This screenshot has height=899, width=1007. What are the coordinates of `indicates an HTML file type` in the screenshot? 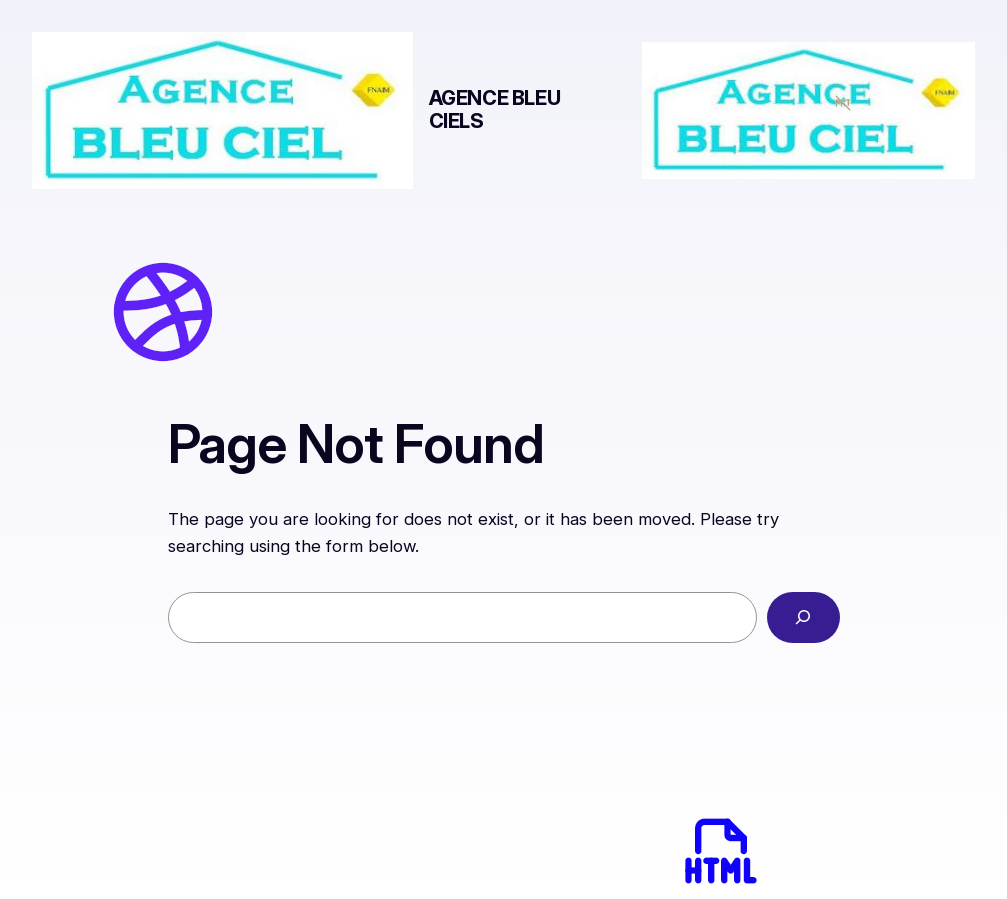 It's located at (721, 851).